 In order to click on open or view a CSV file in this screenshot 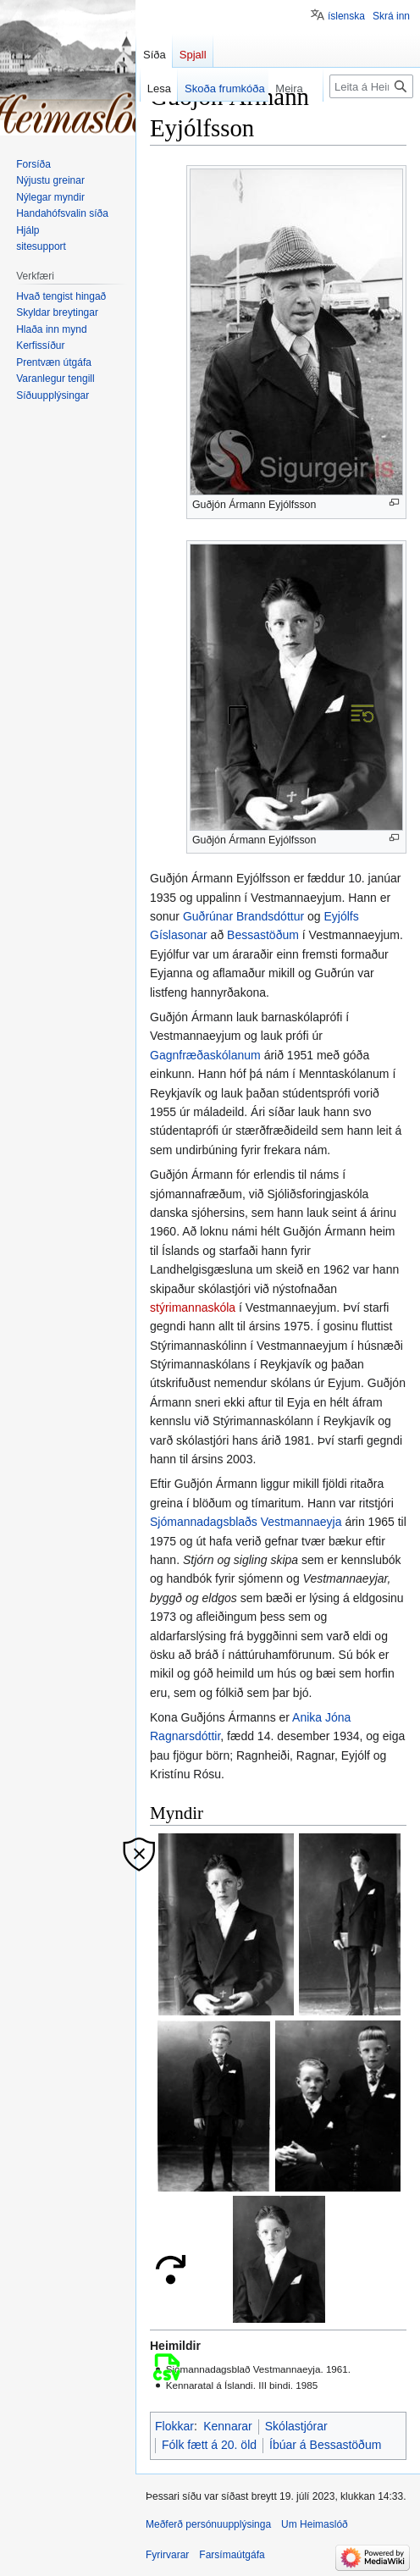, I will do `click(167, 2368)`.